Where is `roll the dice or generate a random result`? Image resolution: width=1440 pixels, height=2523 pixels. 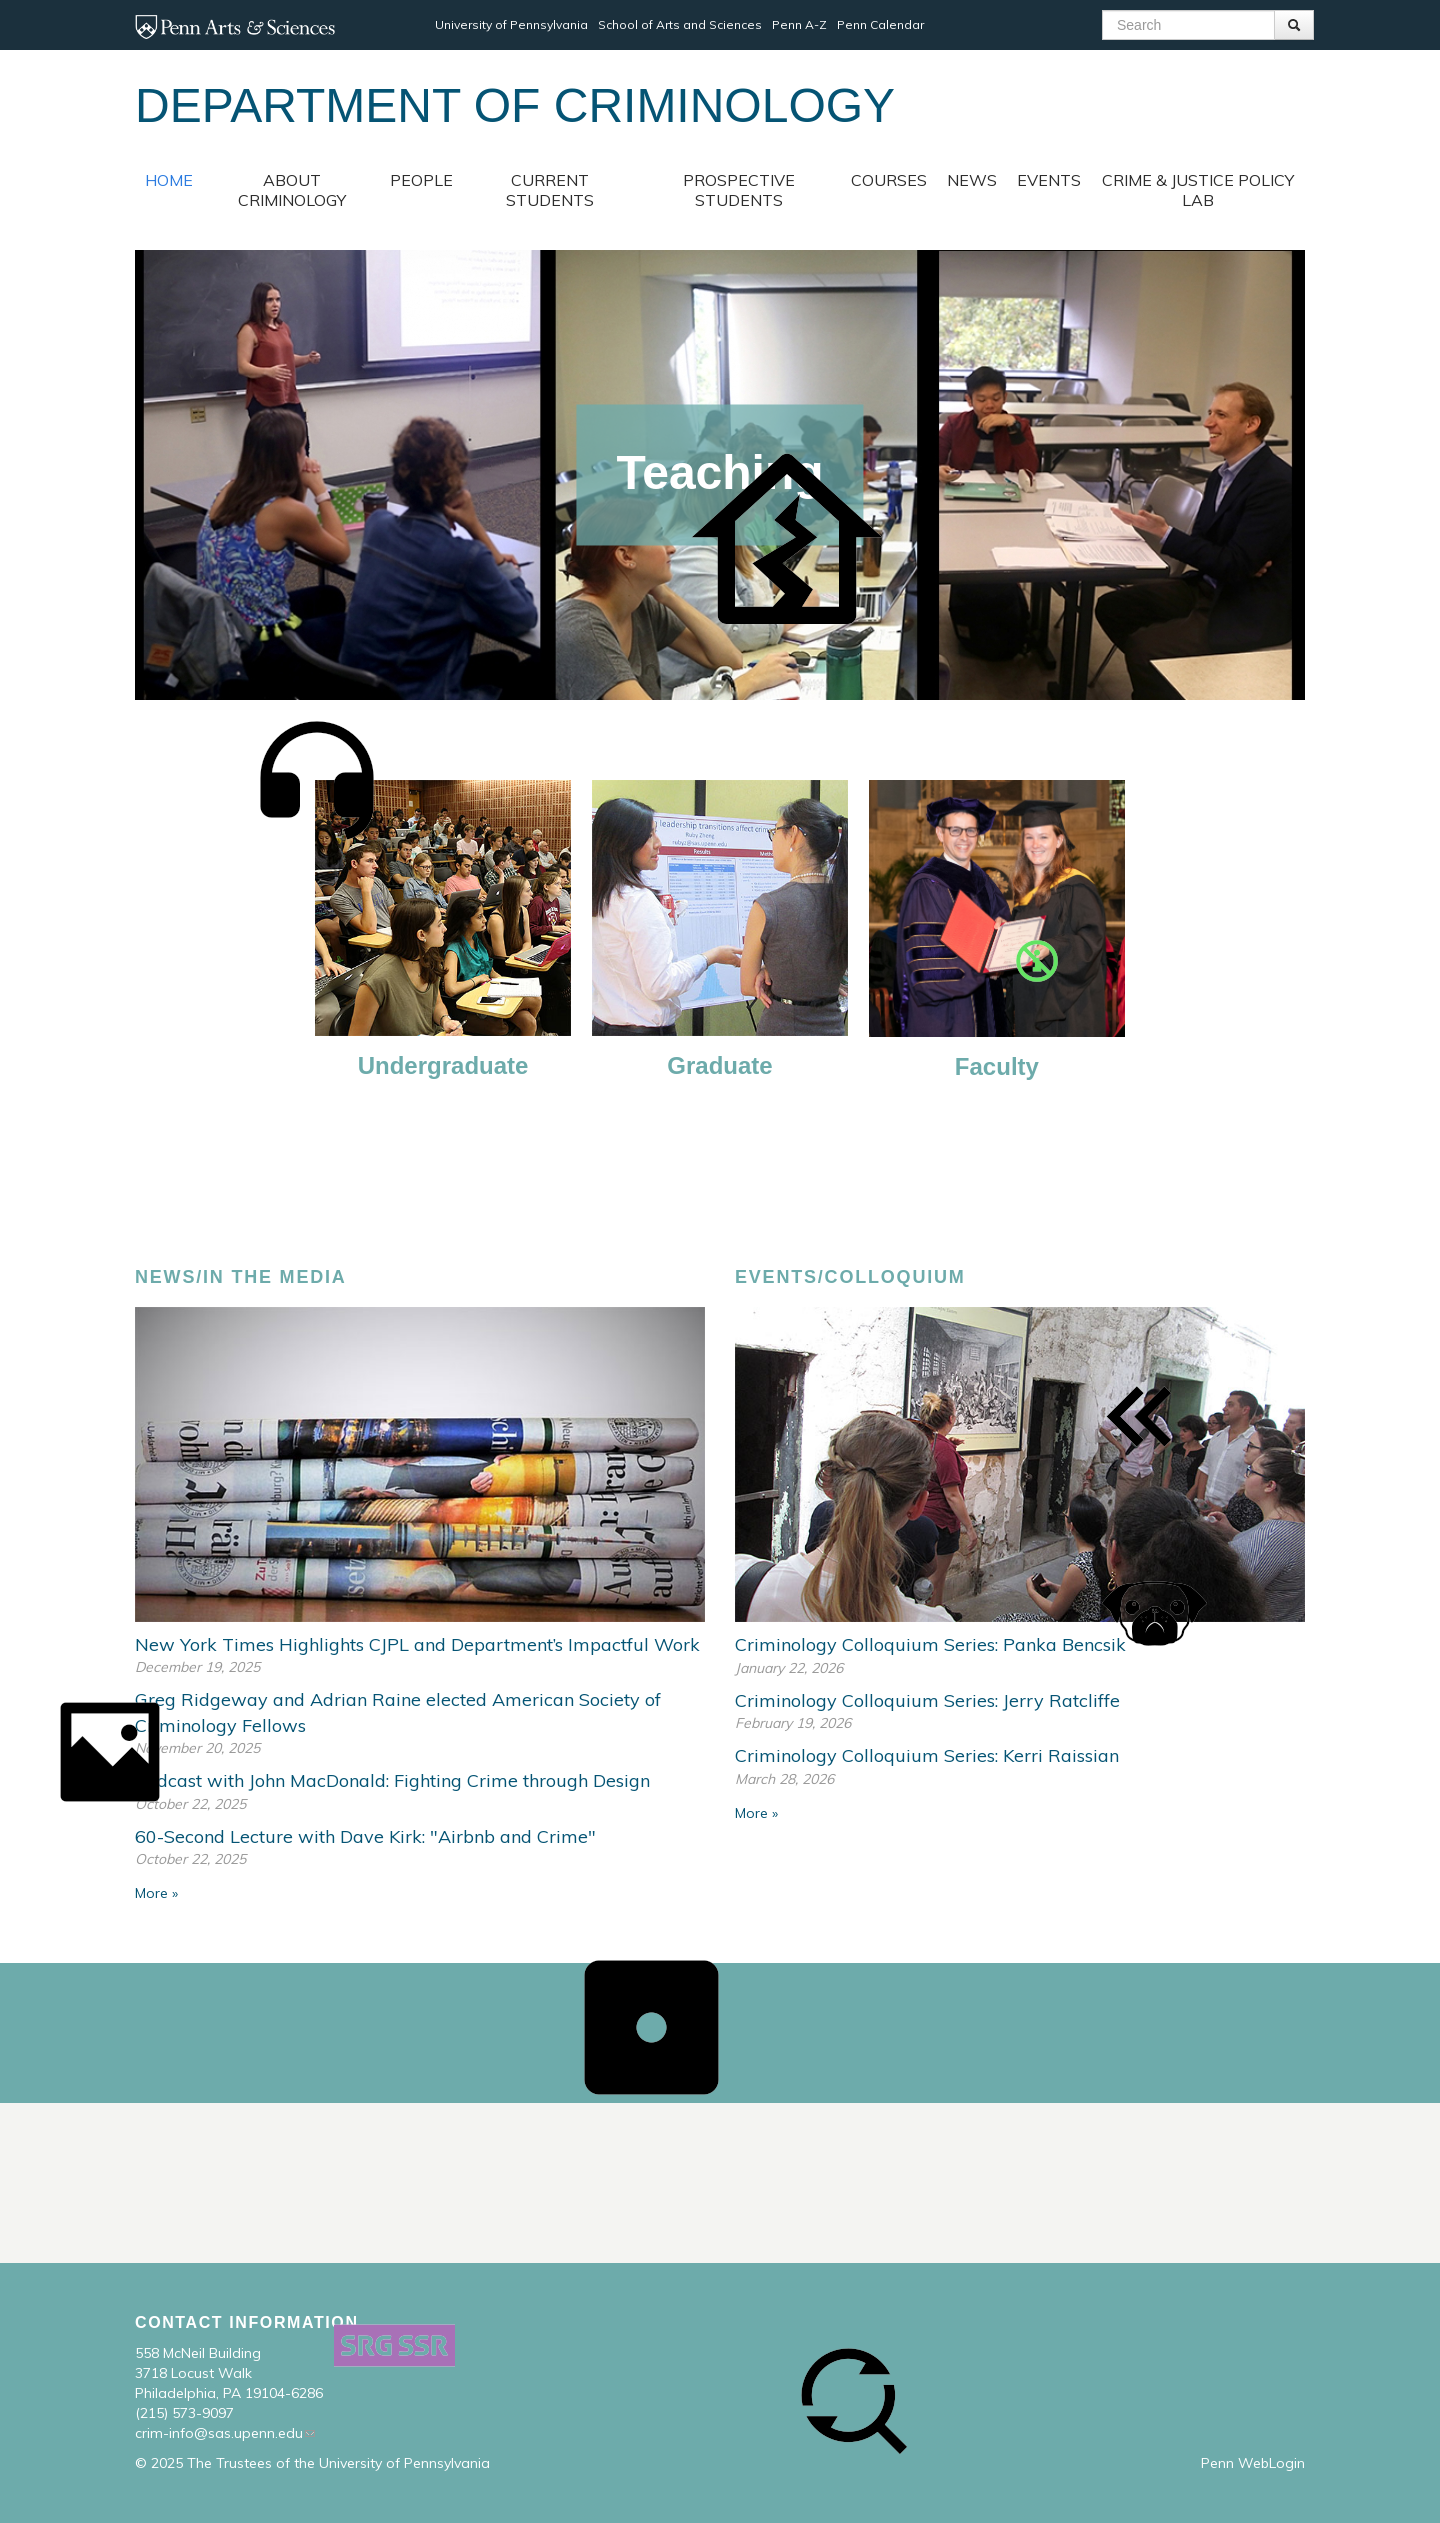 roll the dice or generate a random result is located at coordinates (651, 2027).